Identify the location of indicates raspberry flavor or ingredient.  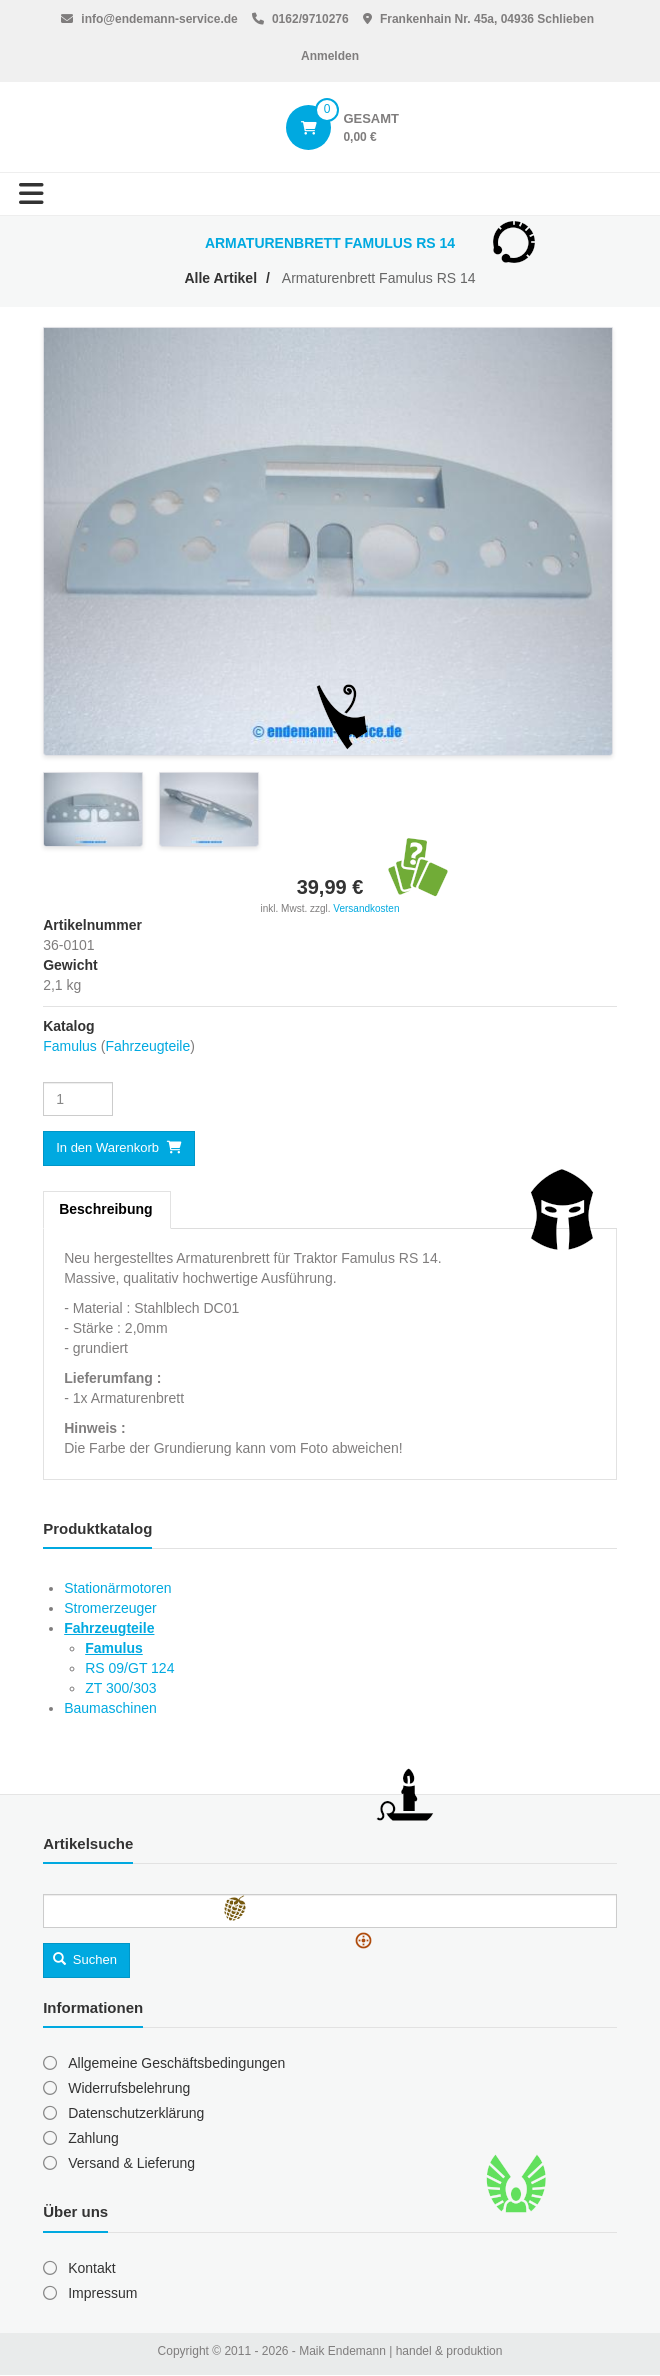
(235, 1908).